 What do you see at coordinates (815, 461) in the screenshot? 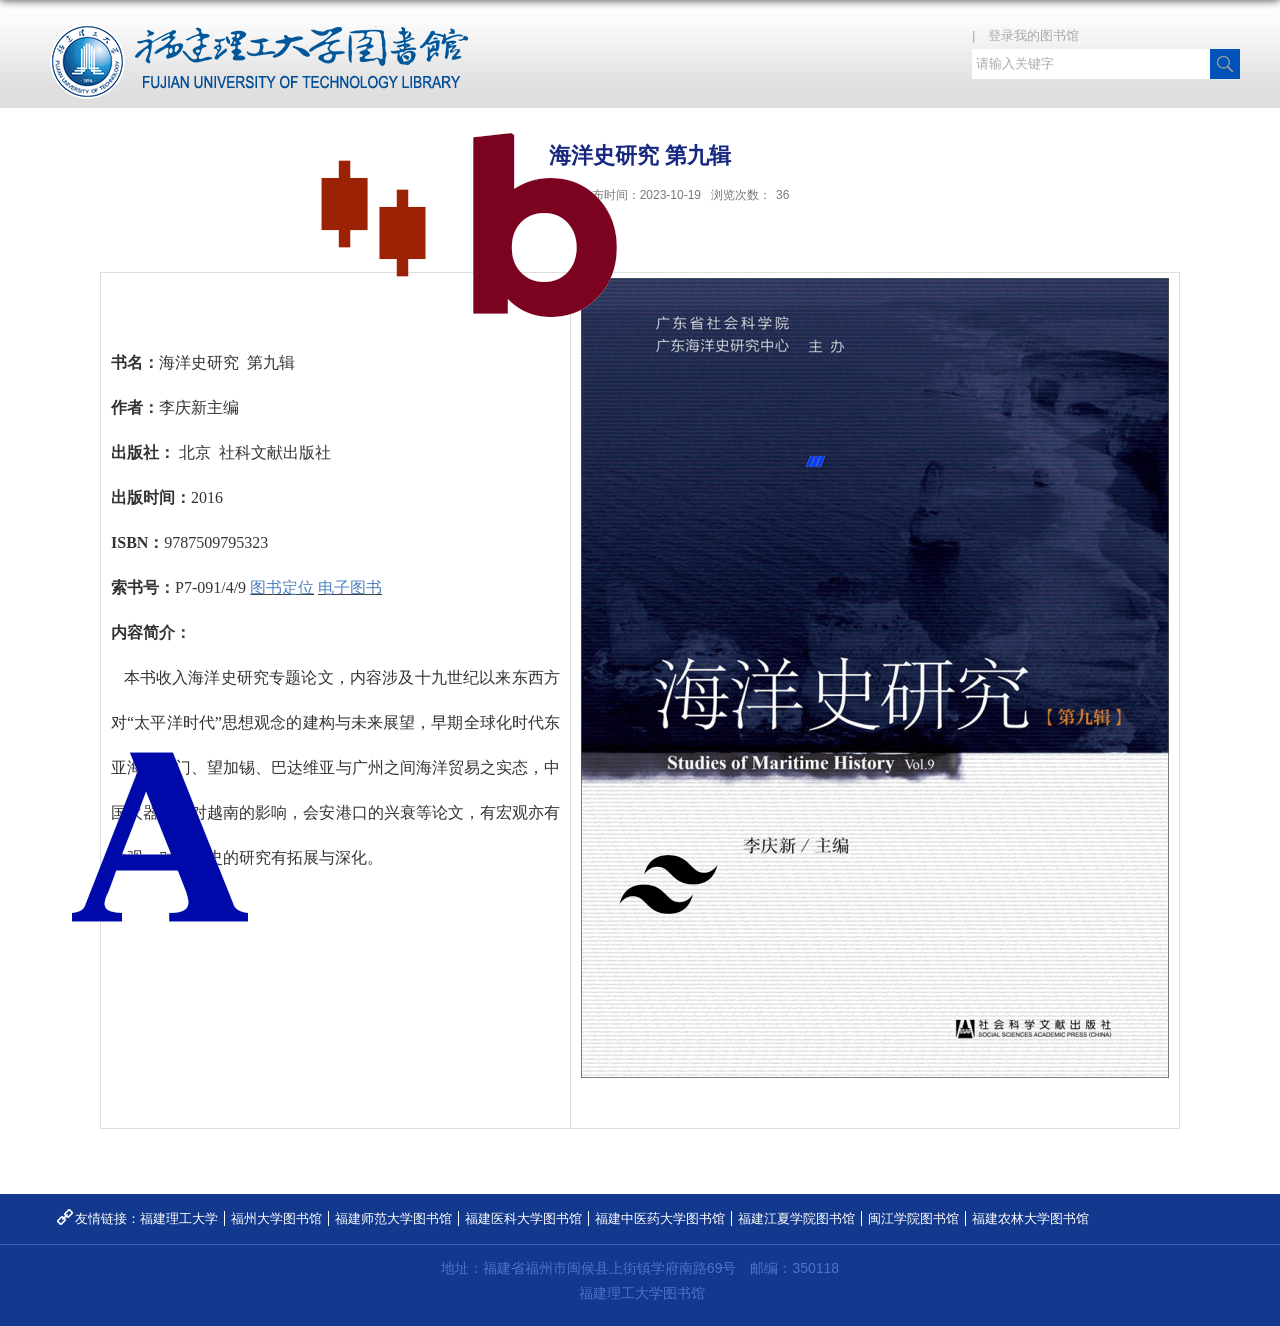
I see `meilisearch search engine logo` at bounding box center [815, 461].